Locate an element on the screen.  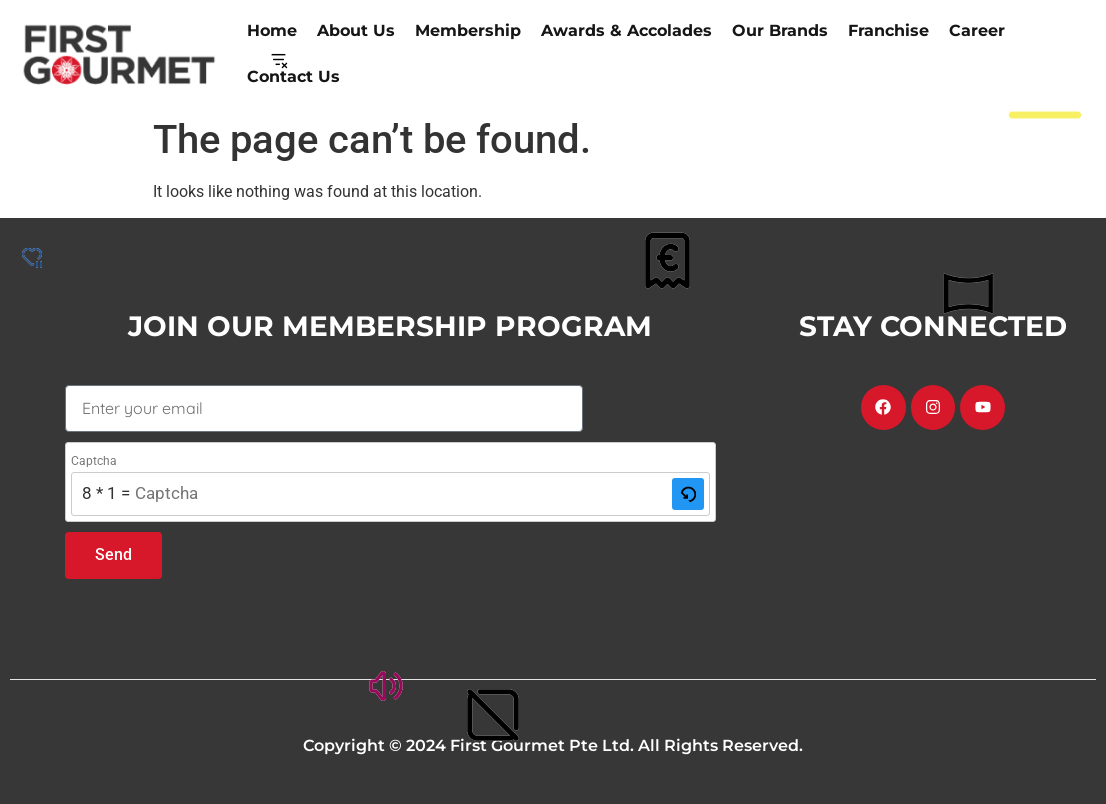
pause health monitoring or tracking is located at coordinates (32, 257).